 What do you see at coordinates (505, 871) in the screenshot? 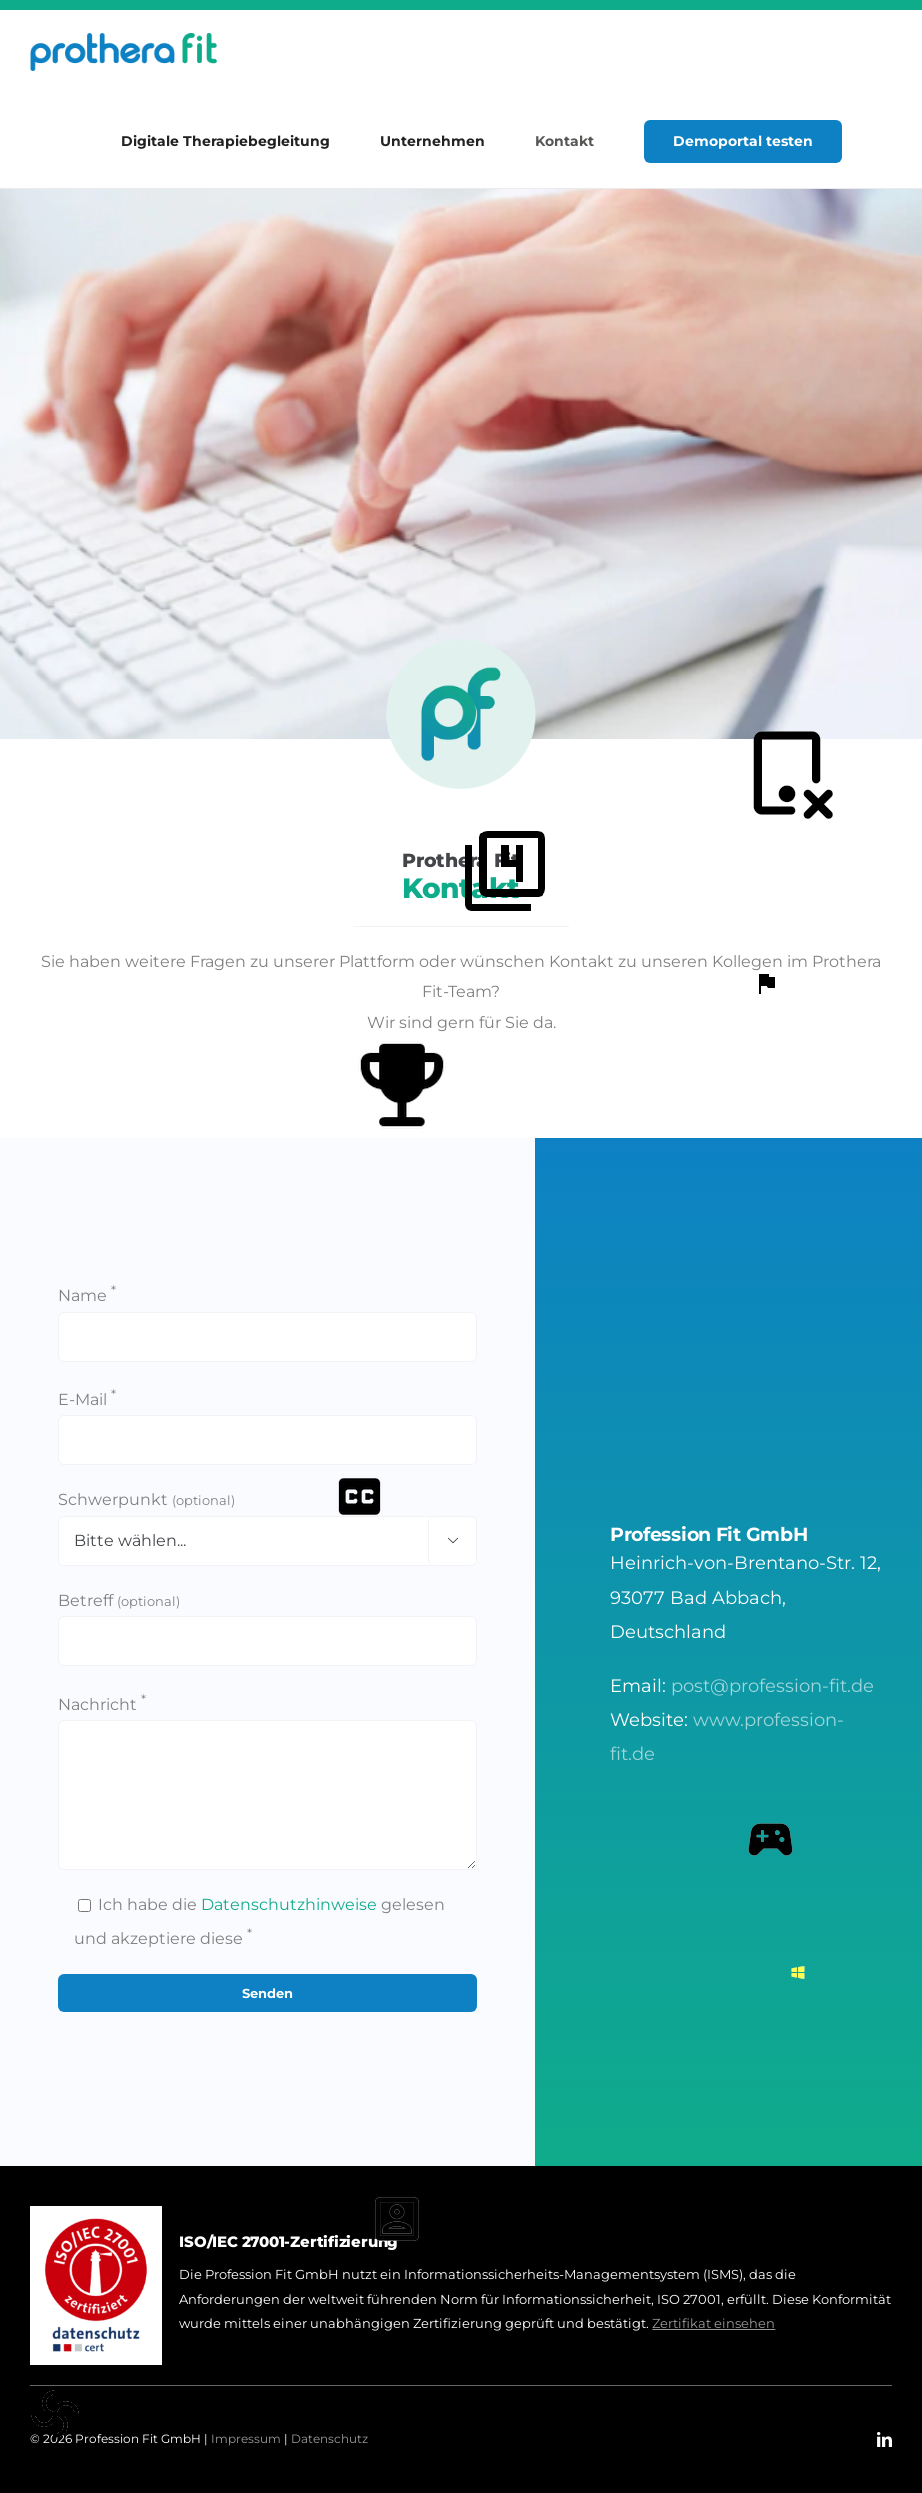
I see `select filter option 4` at bounding box center [505, 871].